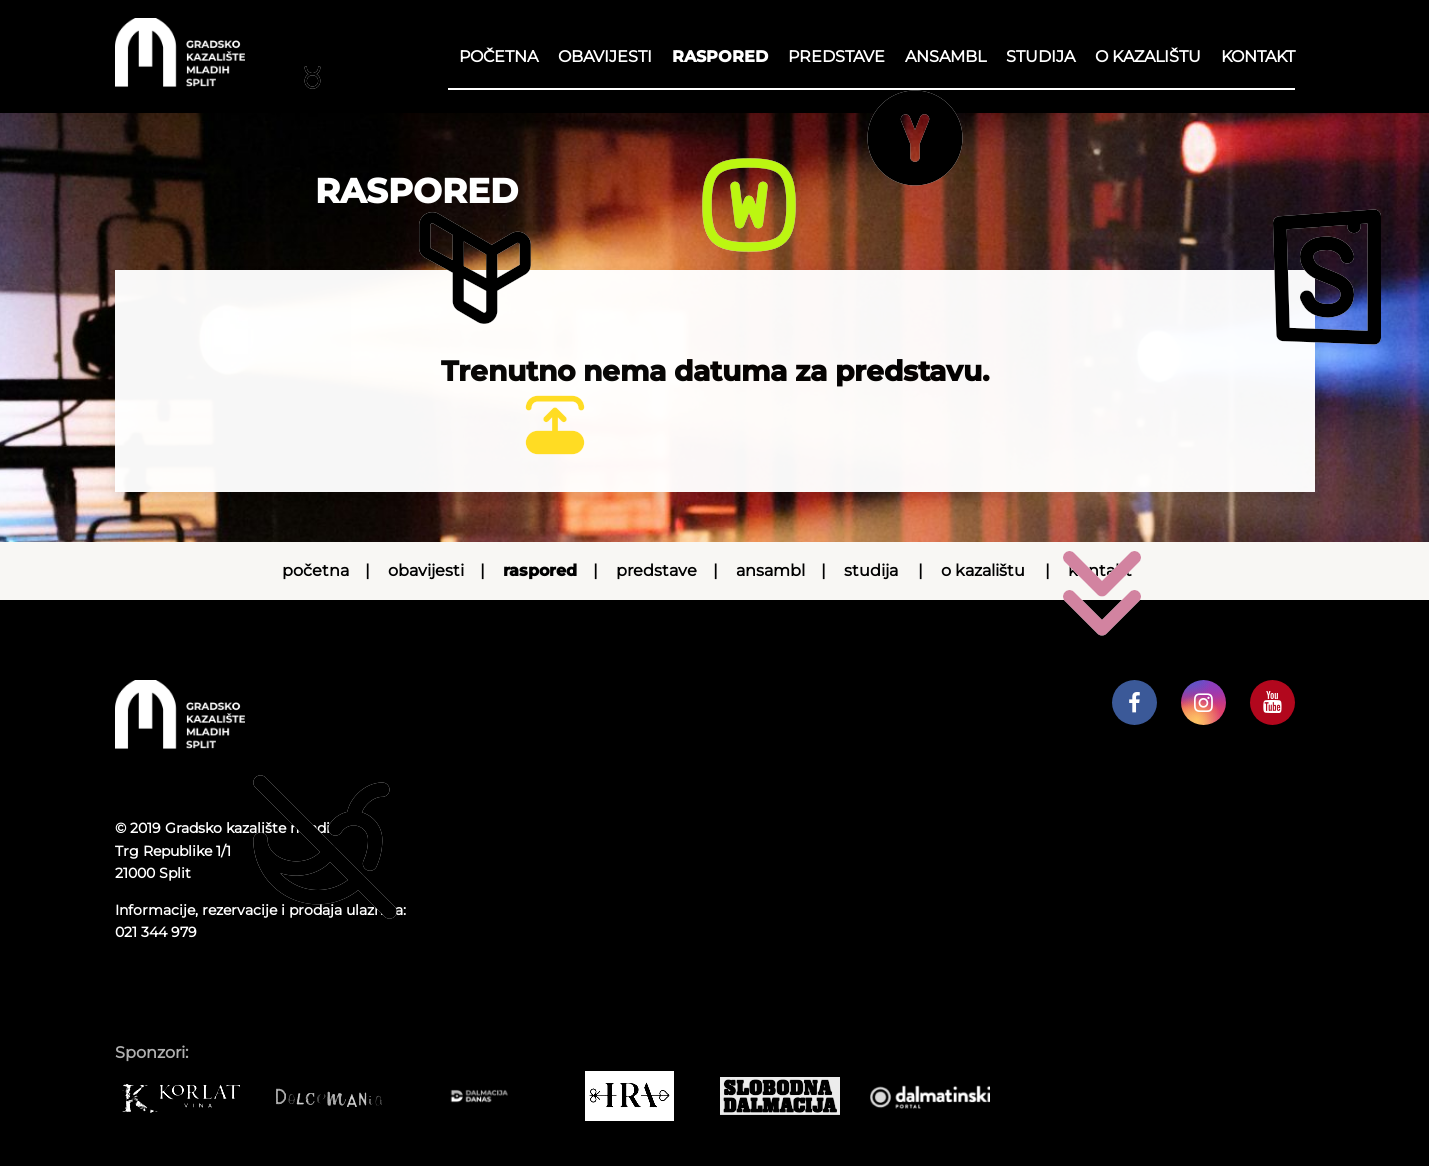 This screenshot has height=1166, width=1429. I want to click on disable spicy food filter, so click(325, 847).